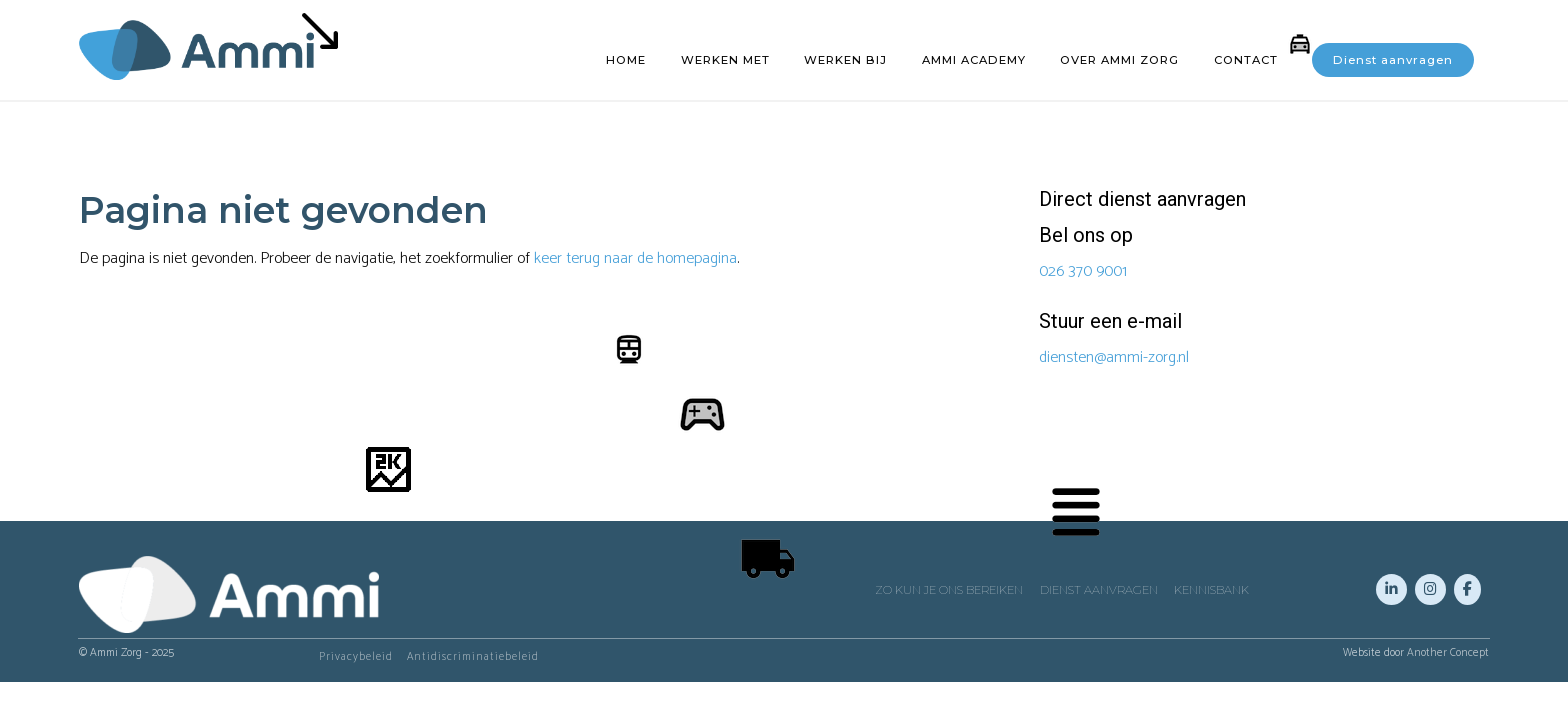  What do you see at coordinates (1076, 512) in the screenshot?
I see `justify text alignment` at bounding box center [1076, 512].